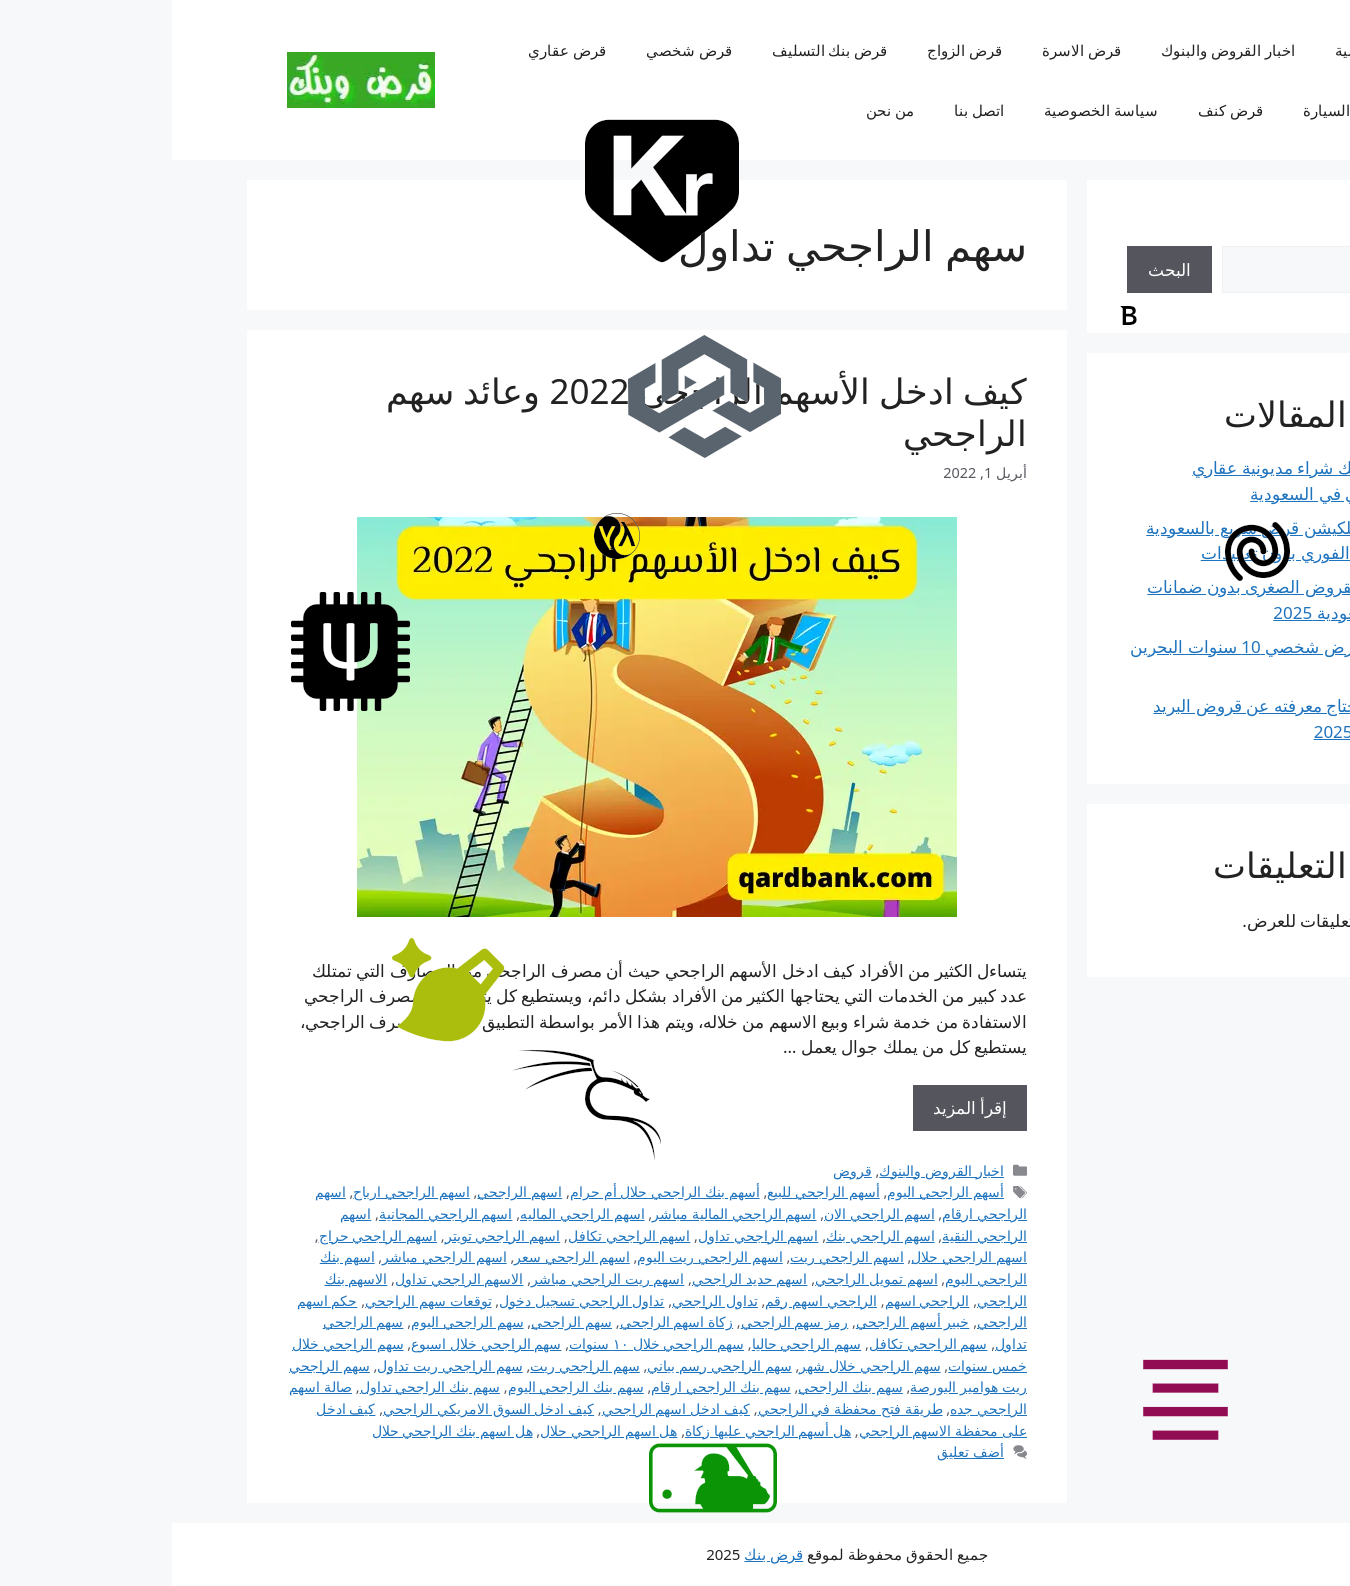 The height and width of the screenshot is (1586, 1350). Describe the element at coordinates (1257, 551) in the screenshot. I see `lucide icon library logo` at that location.